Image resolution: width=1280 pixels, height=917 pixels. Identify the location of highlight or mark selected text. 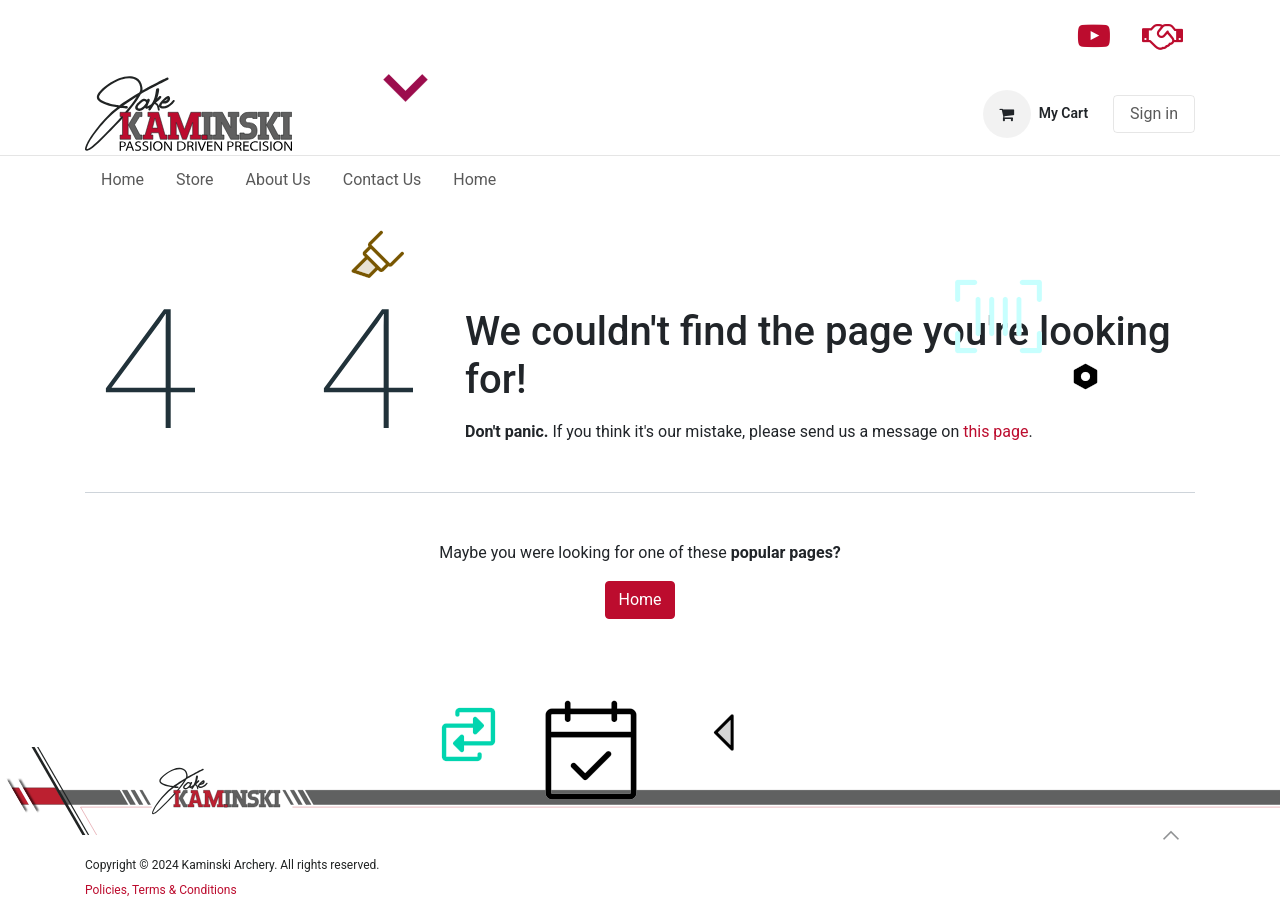
(376, 257).